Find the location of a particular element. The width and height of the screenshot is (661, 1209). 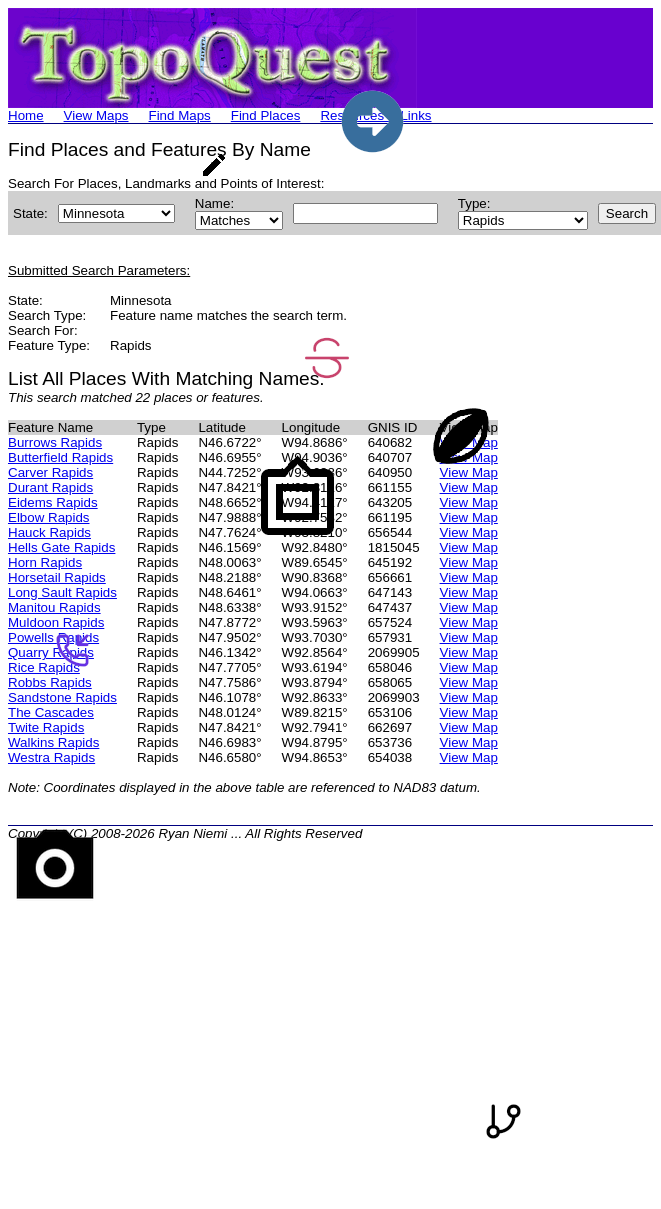

view rugby sports content is located at coordinates (461, 436).